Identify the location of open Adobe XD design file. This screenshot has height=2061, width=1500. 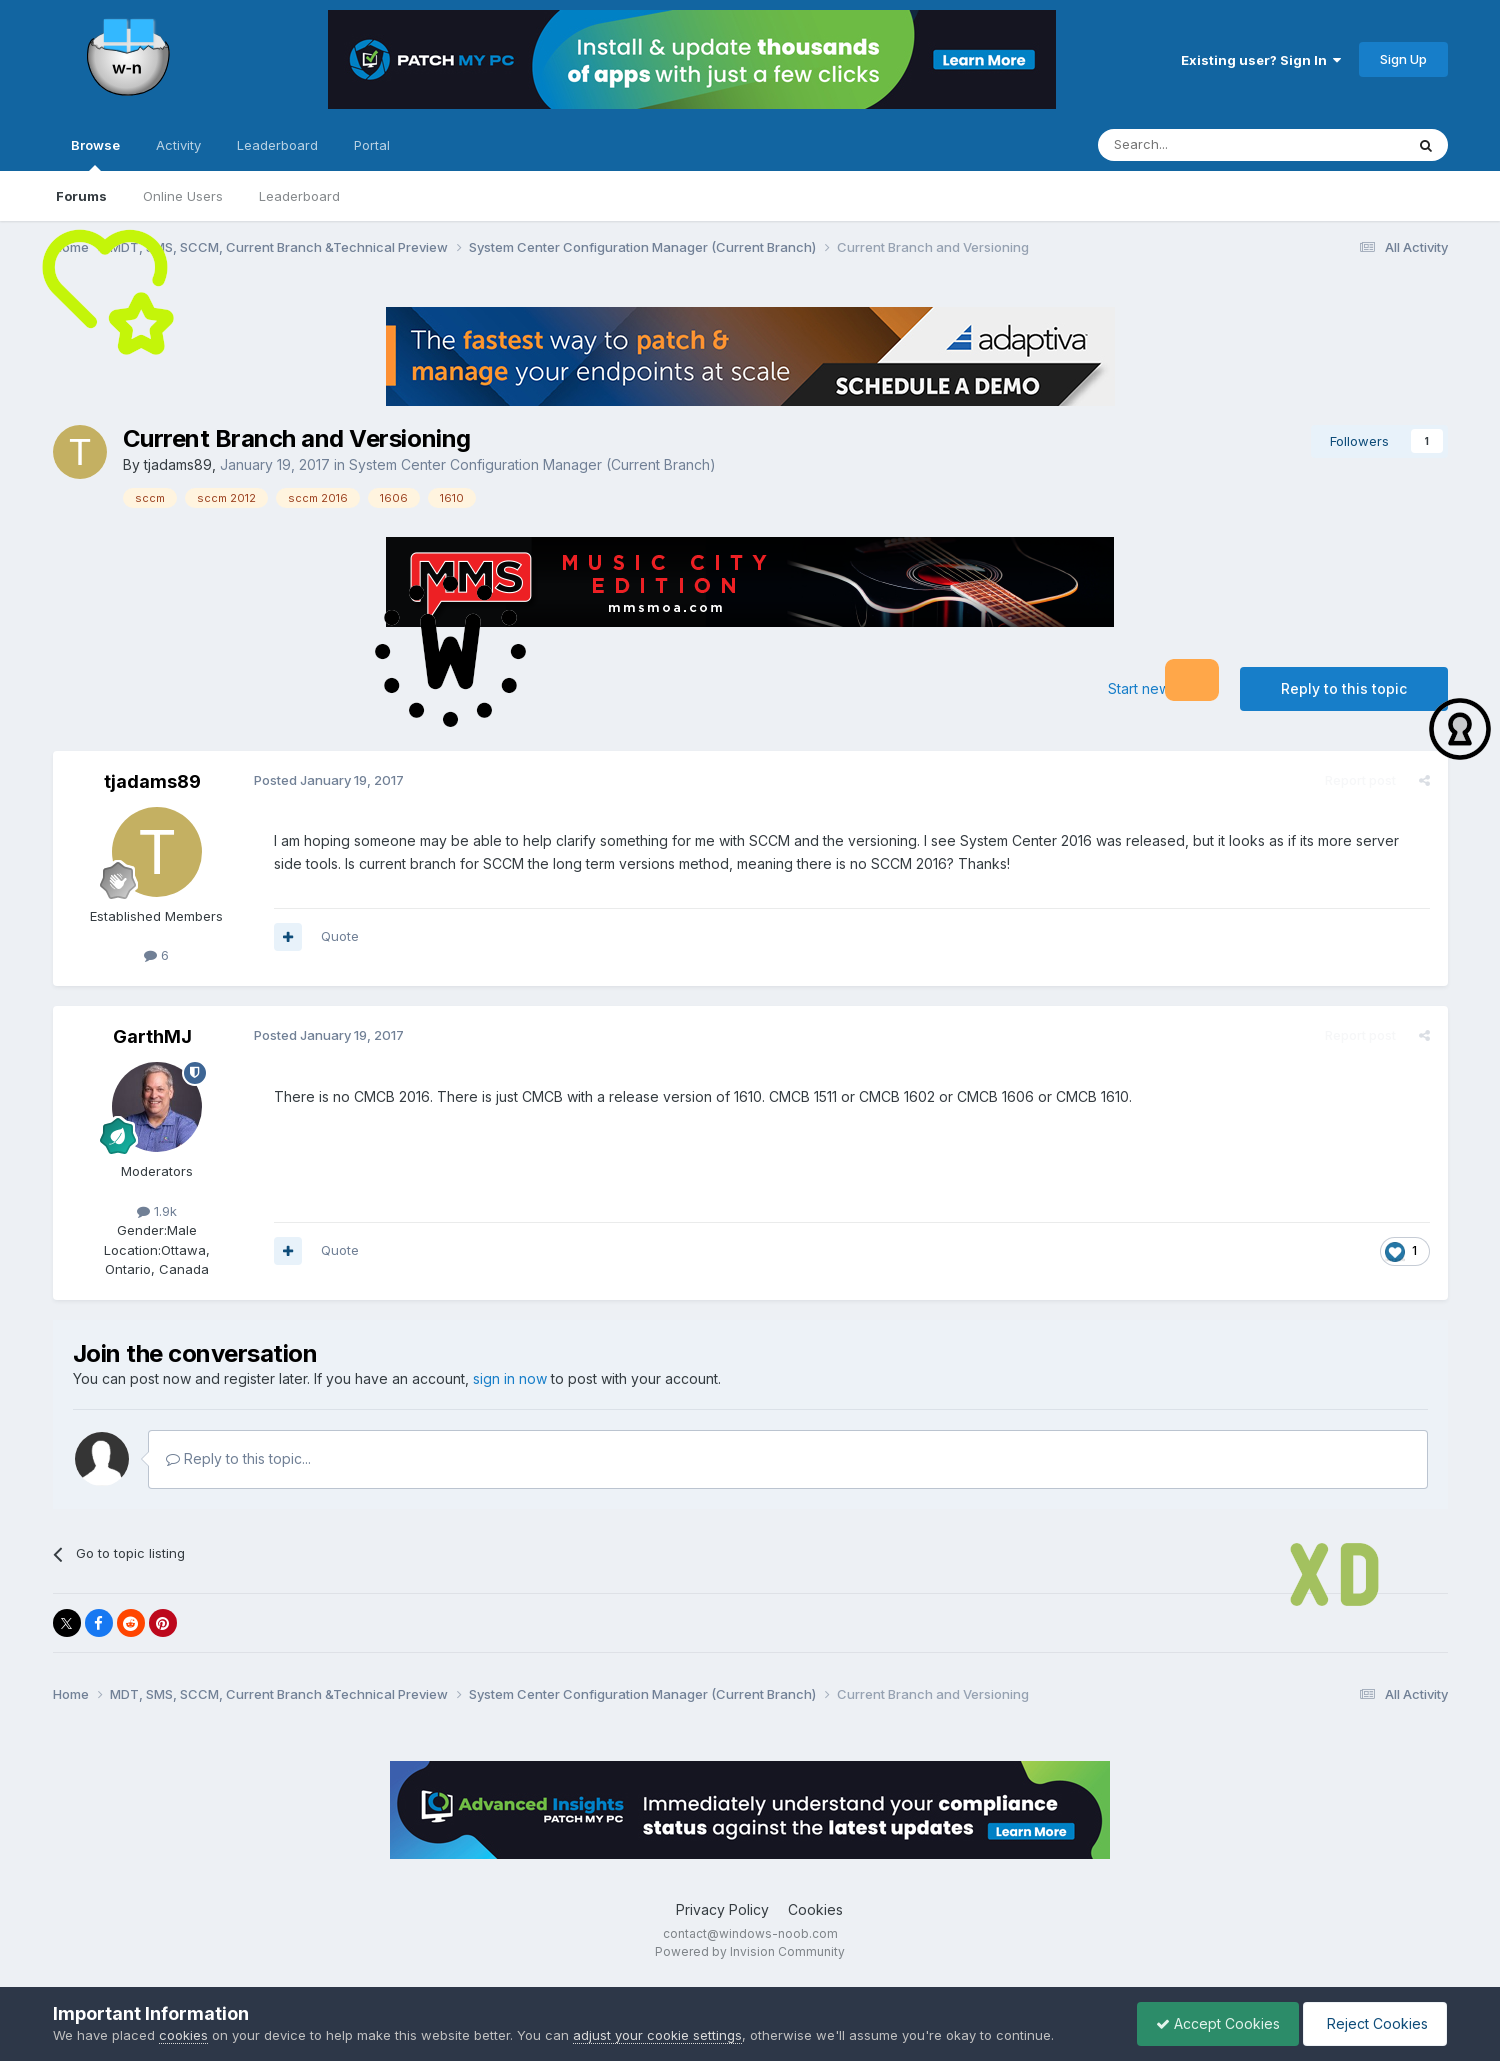
(1334, 1574).